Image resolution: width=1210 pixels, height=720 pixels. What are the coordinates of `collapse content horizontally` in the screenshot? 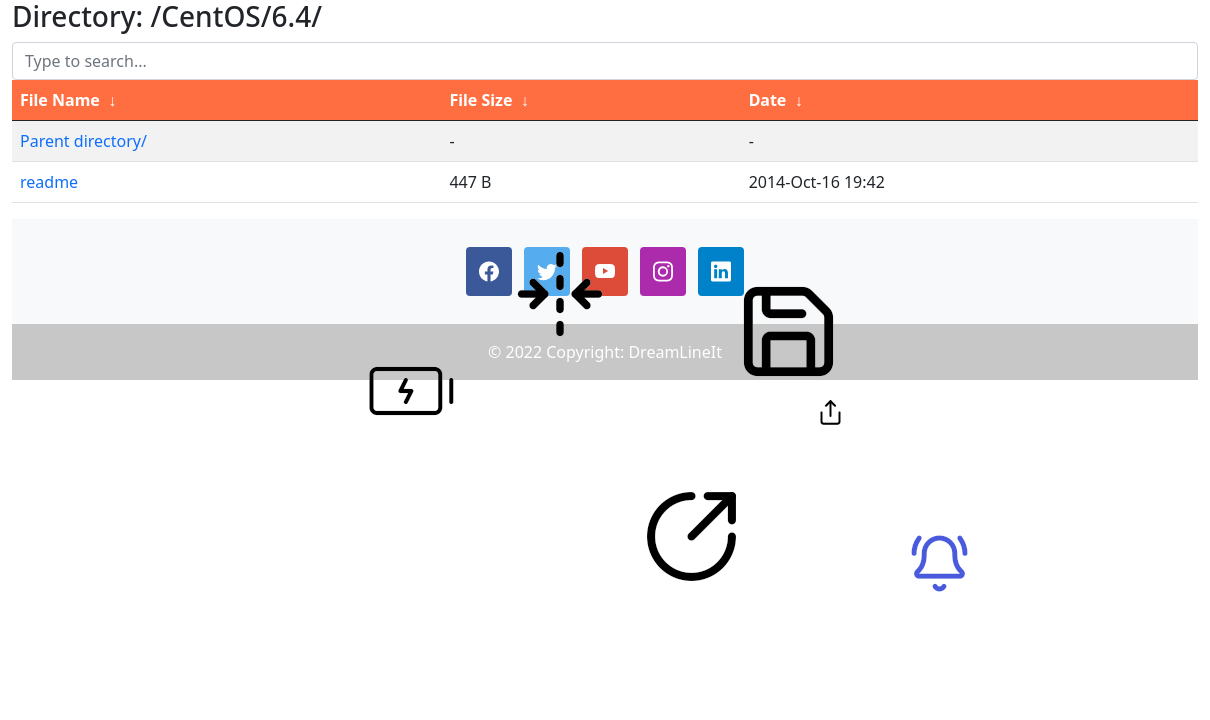 It's located at (560, 294).